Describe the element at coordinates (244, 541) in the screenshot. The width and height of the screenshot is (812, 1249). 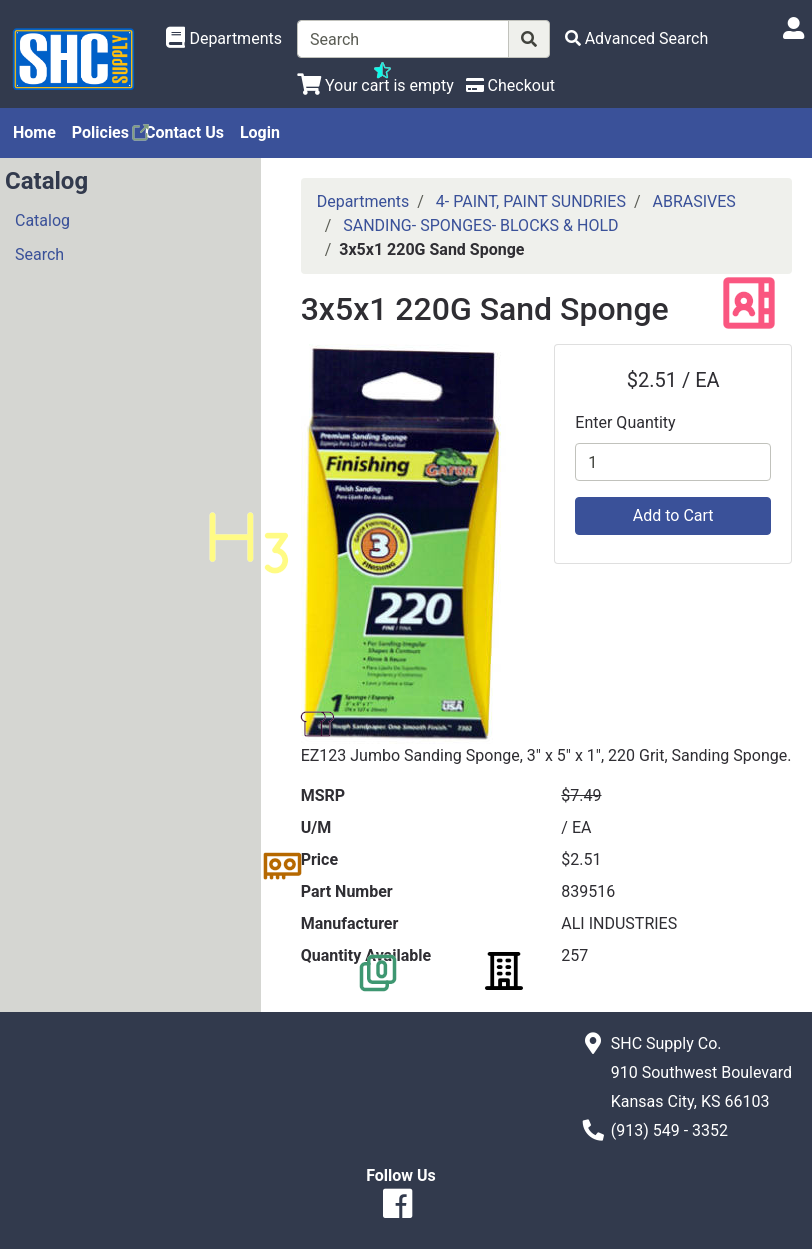
I see `format text as heading level 3` at that location.